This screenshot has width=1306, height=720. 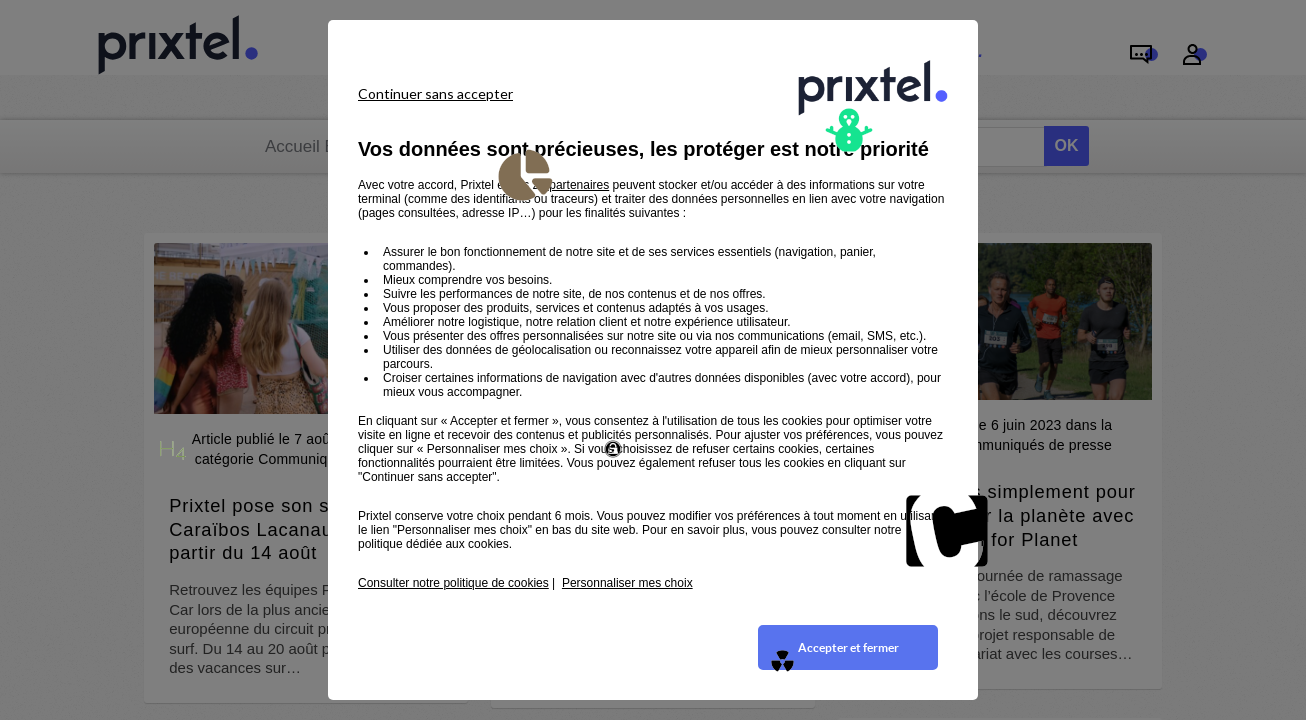 What do you see at coordinates (947, 531) in the screenshot?
I see `contao CMS logo` at bounding box center [947, 531].